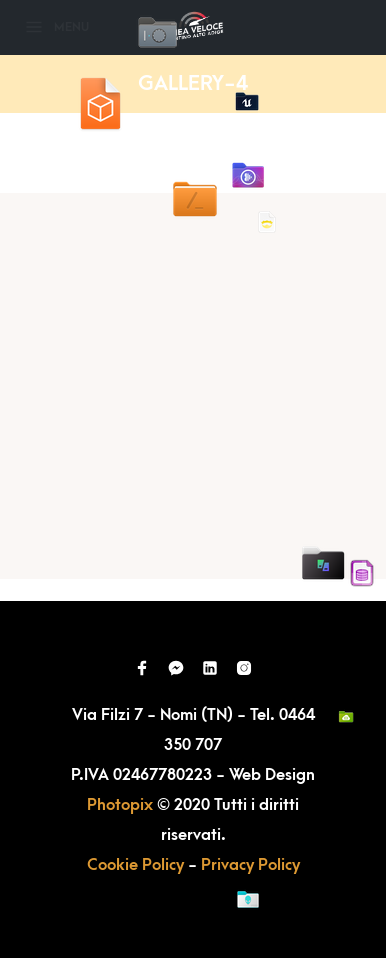  What do you see at coordinates (323, 564) in the screenshot?
I see `open folder containing JetBrains Code With Me projects` at bounding box center [323, 564].